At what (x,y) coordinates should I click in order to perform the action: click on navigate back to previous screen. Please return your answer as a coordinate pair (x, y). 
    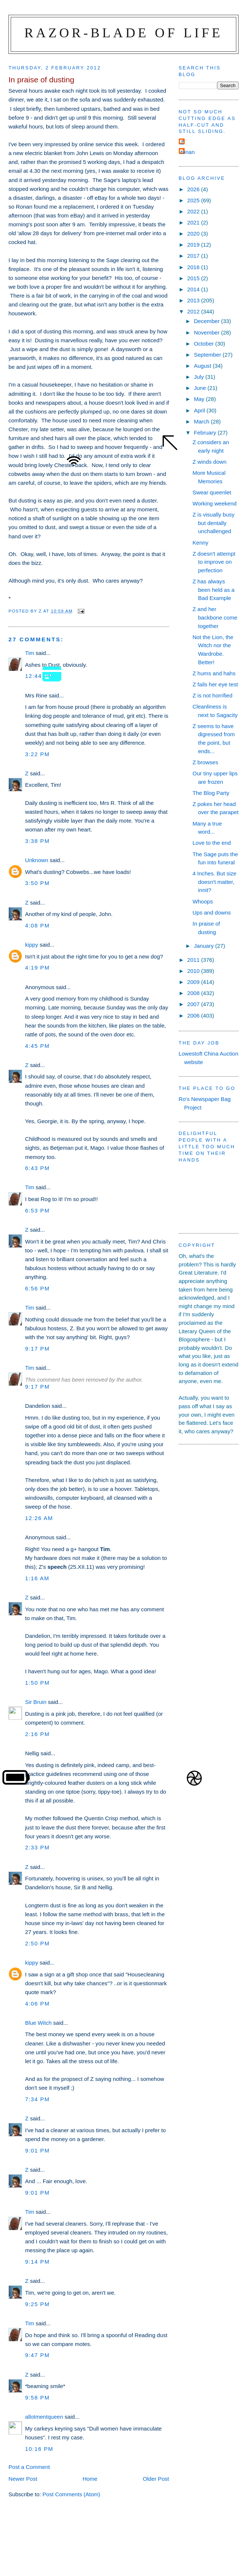
    Looking at the image, I should click on (170, 443).